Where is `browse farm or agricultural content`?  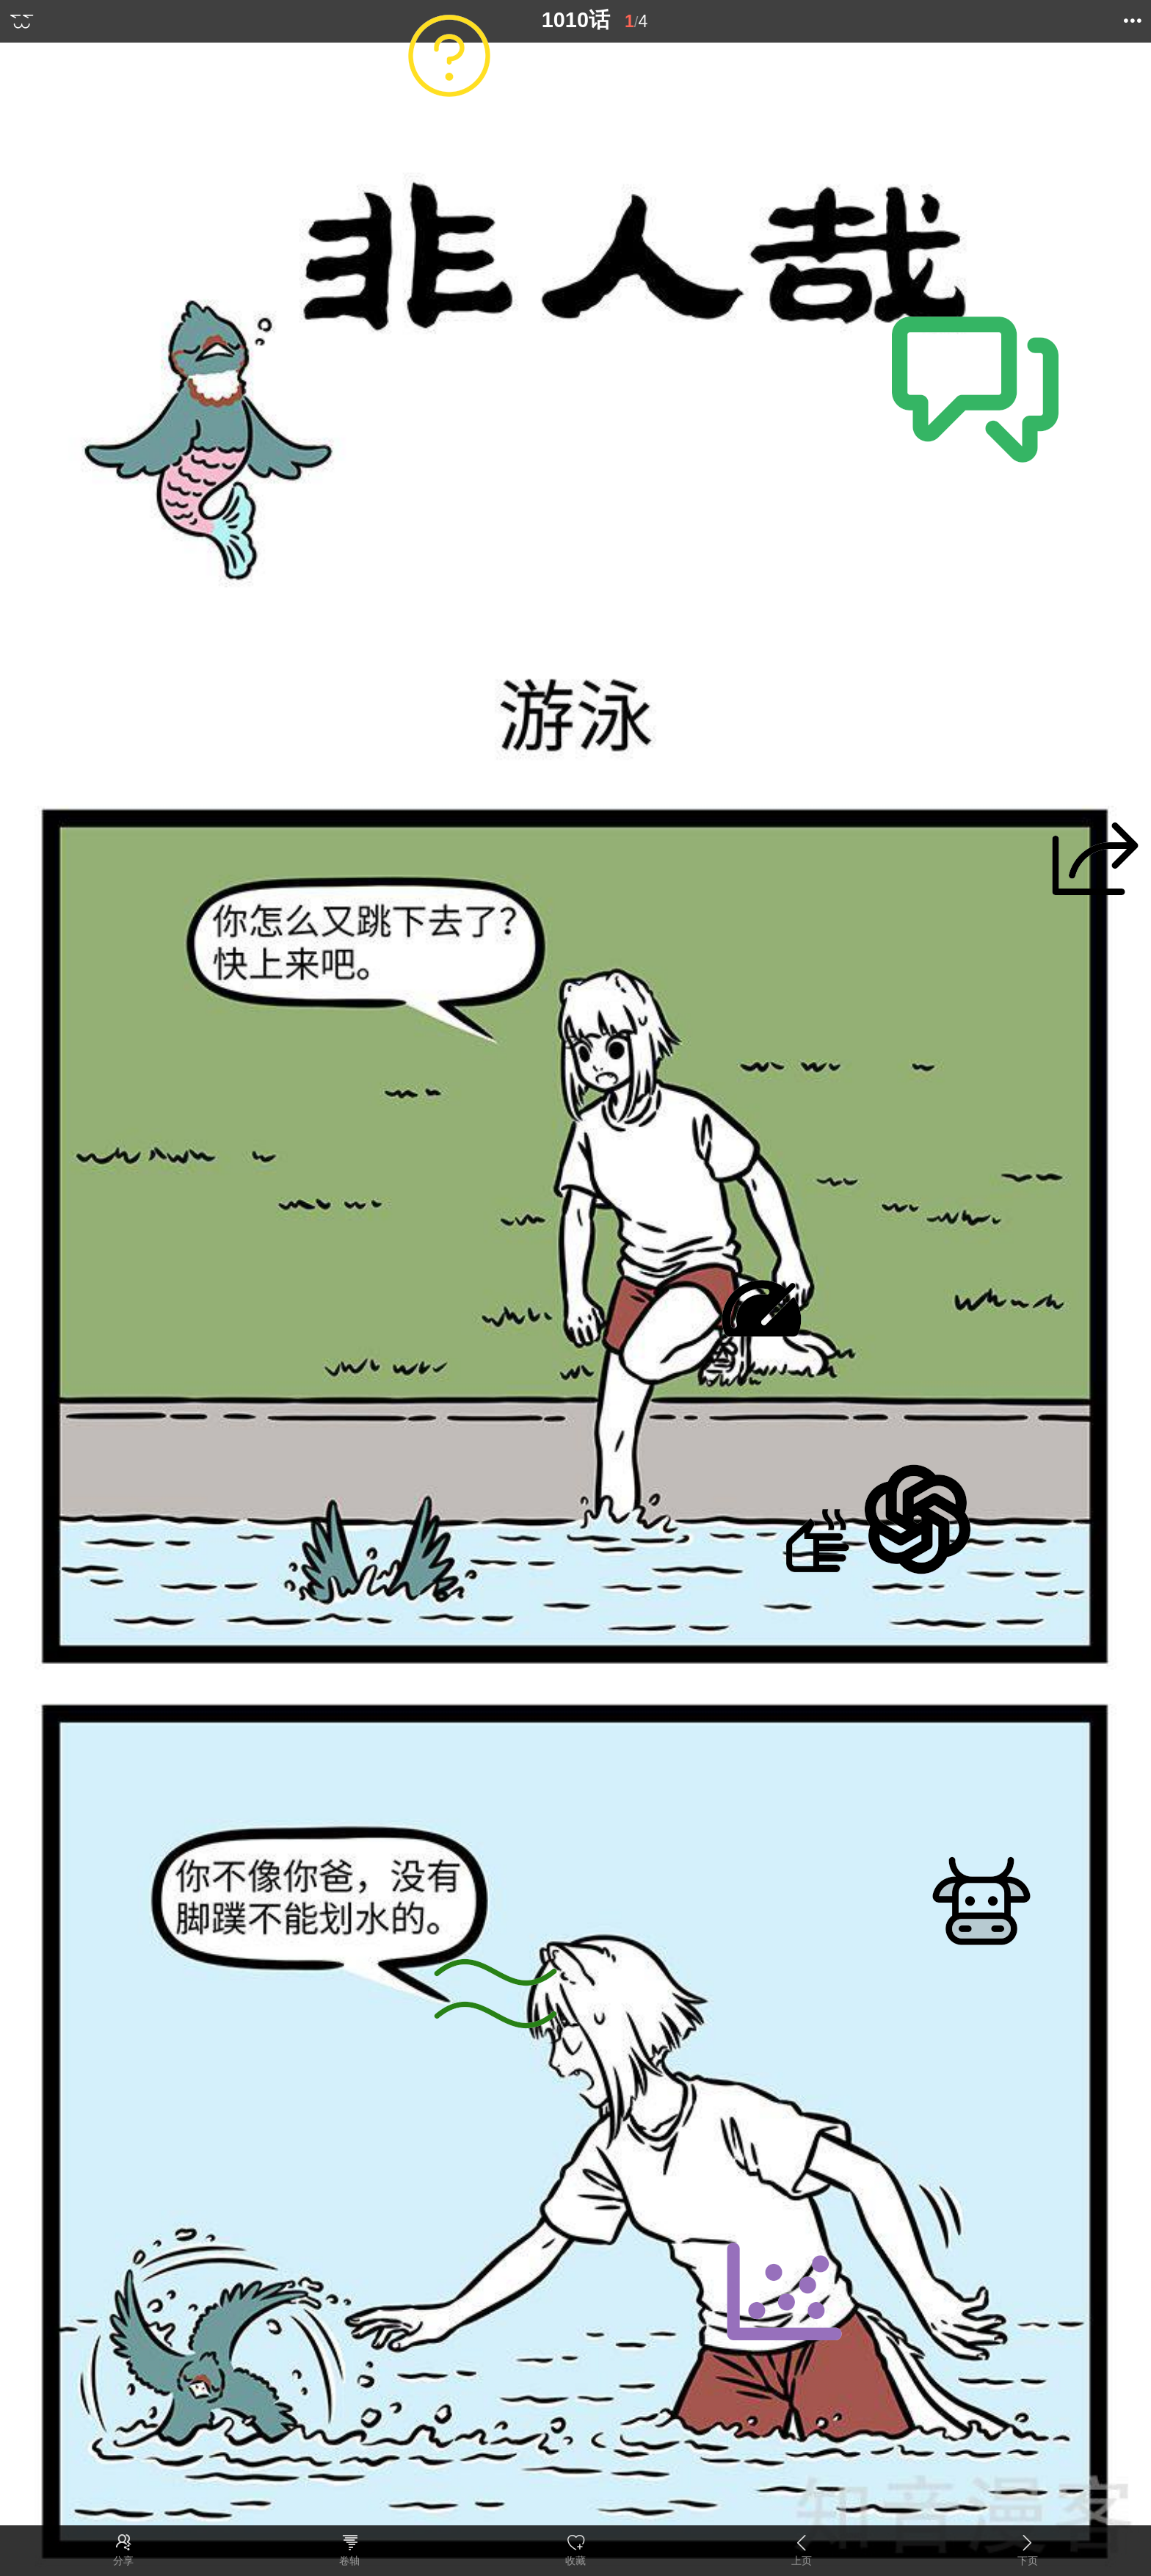
browse farm or agricultural content is located at coordinates (981, 1903).